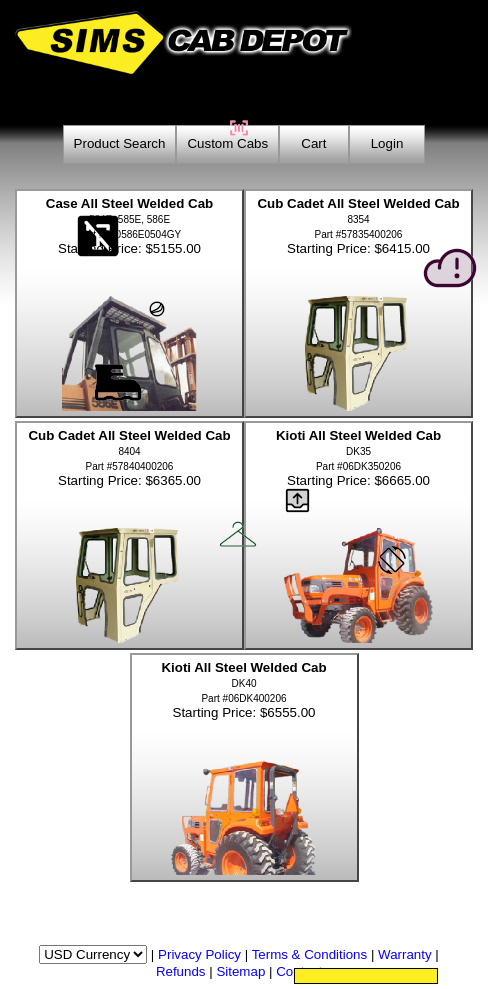 The height and width of the screenshot is (989, 488). Describe the element at coordinates (116, 382) in the screenshot. I see `view footwear or shoe options` at that location.